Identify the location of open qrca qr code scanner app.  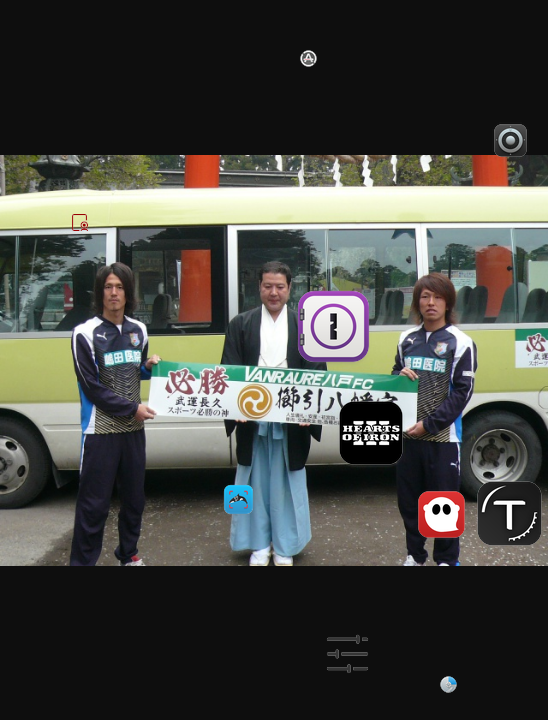
(238, 499).